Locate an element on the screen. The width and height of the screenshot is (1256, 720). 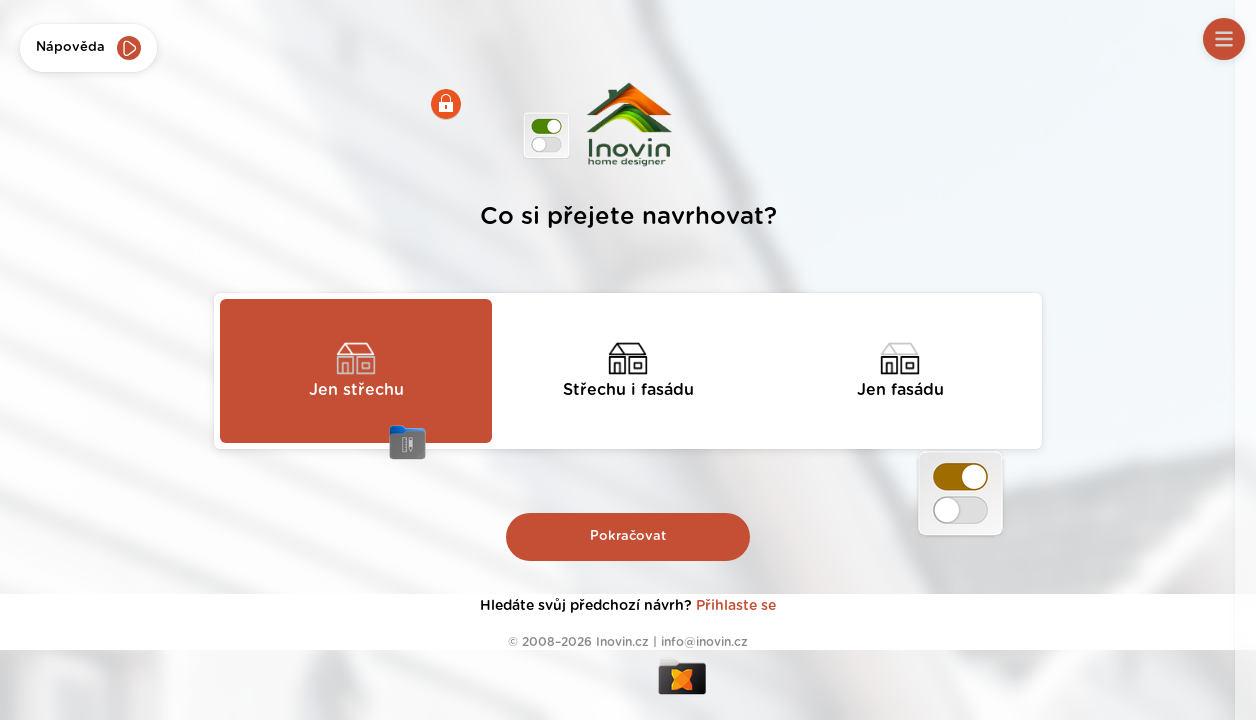
lock the screen or enable security is located at coordinates (446, 104).